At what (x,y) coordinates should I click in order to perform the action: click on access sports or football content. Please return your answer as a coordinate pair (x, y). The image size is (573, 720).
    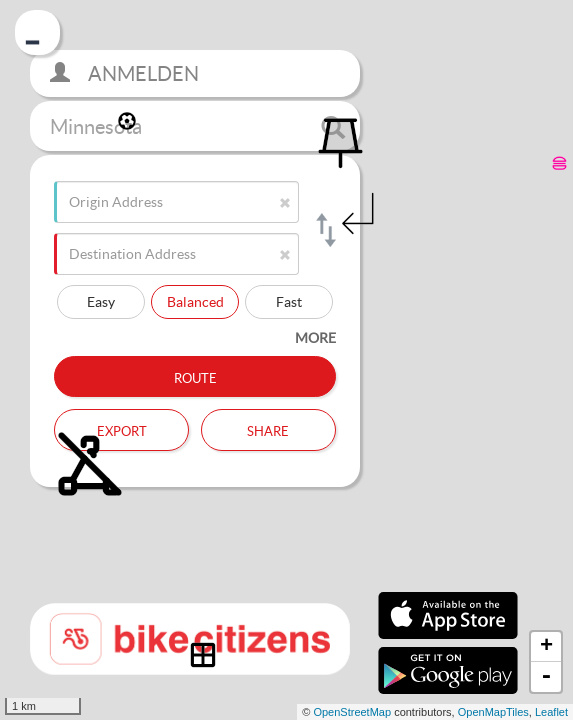
    Looking at the image, I should click on (127, 121).